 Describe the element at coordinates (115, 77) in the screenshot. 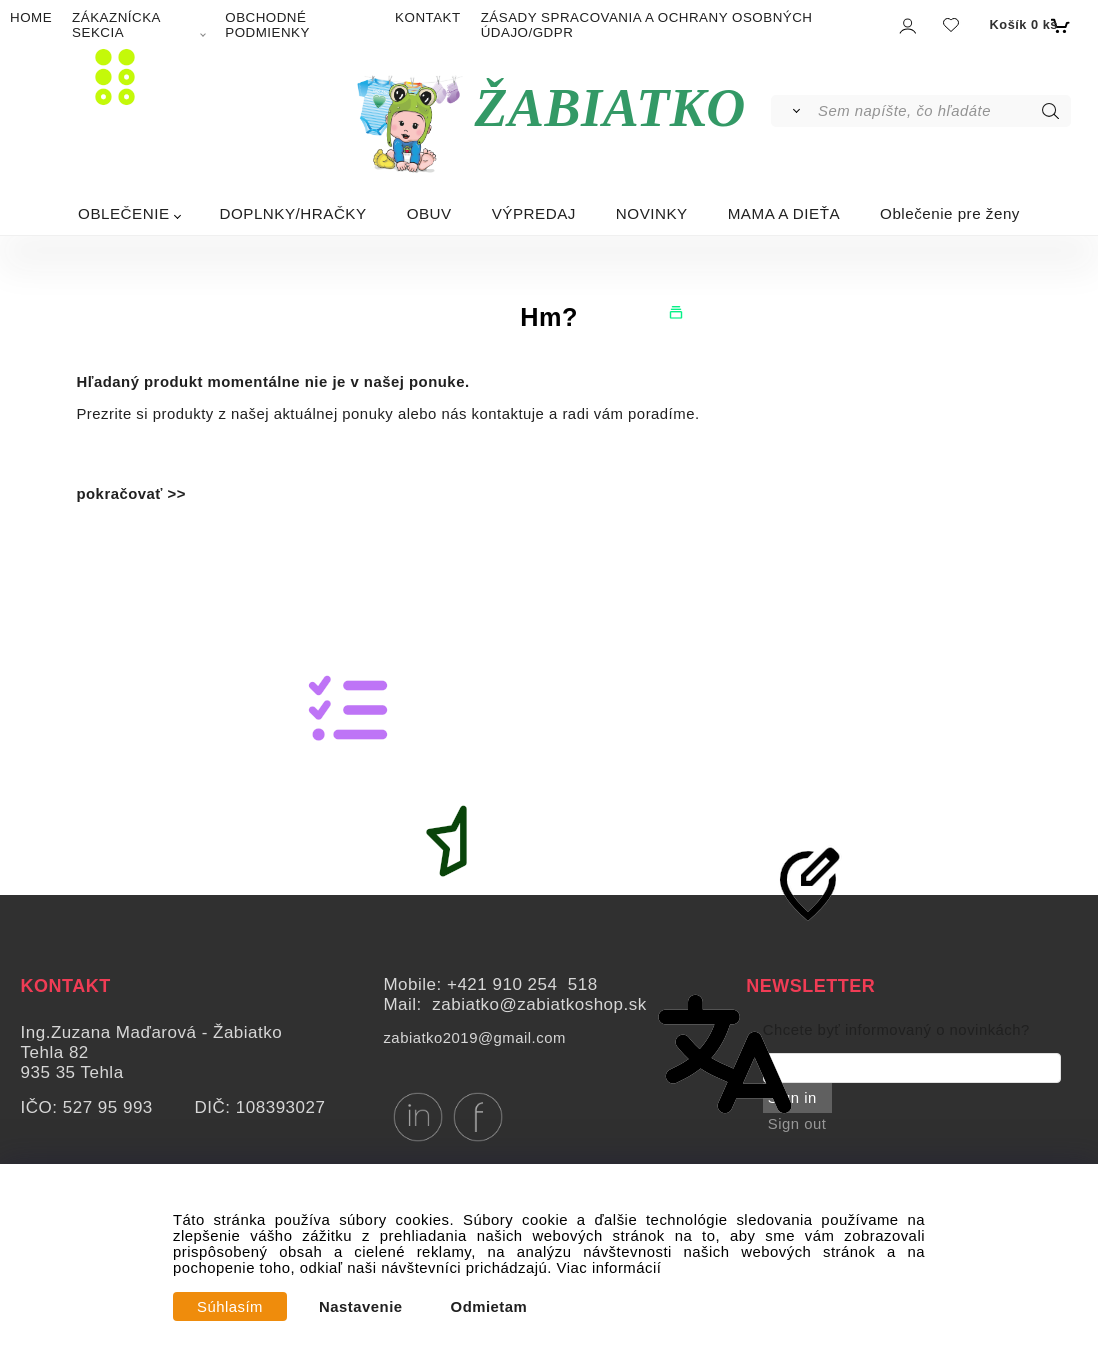

I see `enable braille accessibility features` at that location.